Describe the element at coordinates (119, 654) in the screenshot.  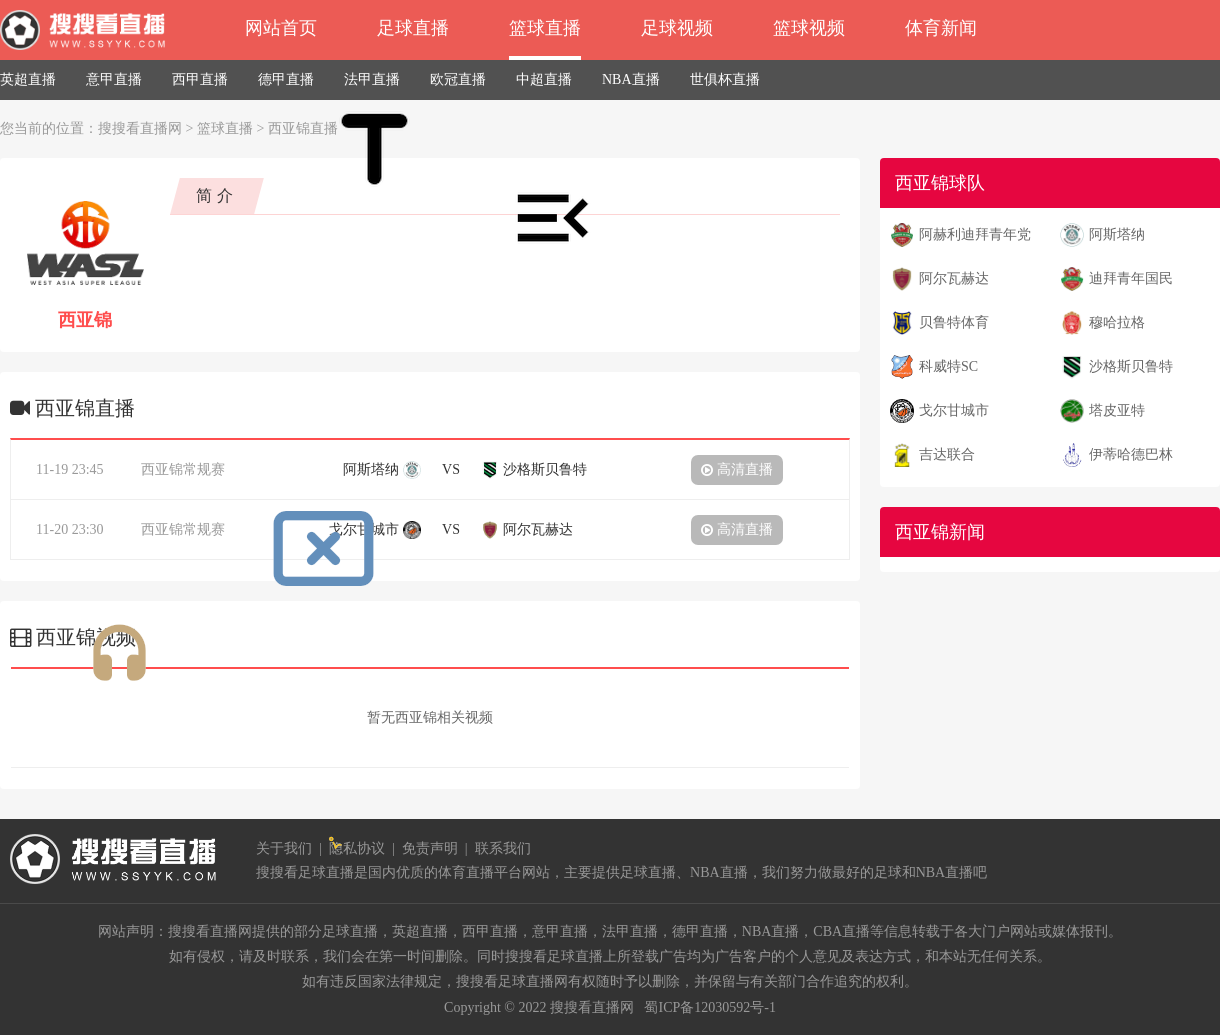
I see `access audio or music player` at that location.